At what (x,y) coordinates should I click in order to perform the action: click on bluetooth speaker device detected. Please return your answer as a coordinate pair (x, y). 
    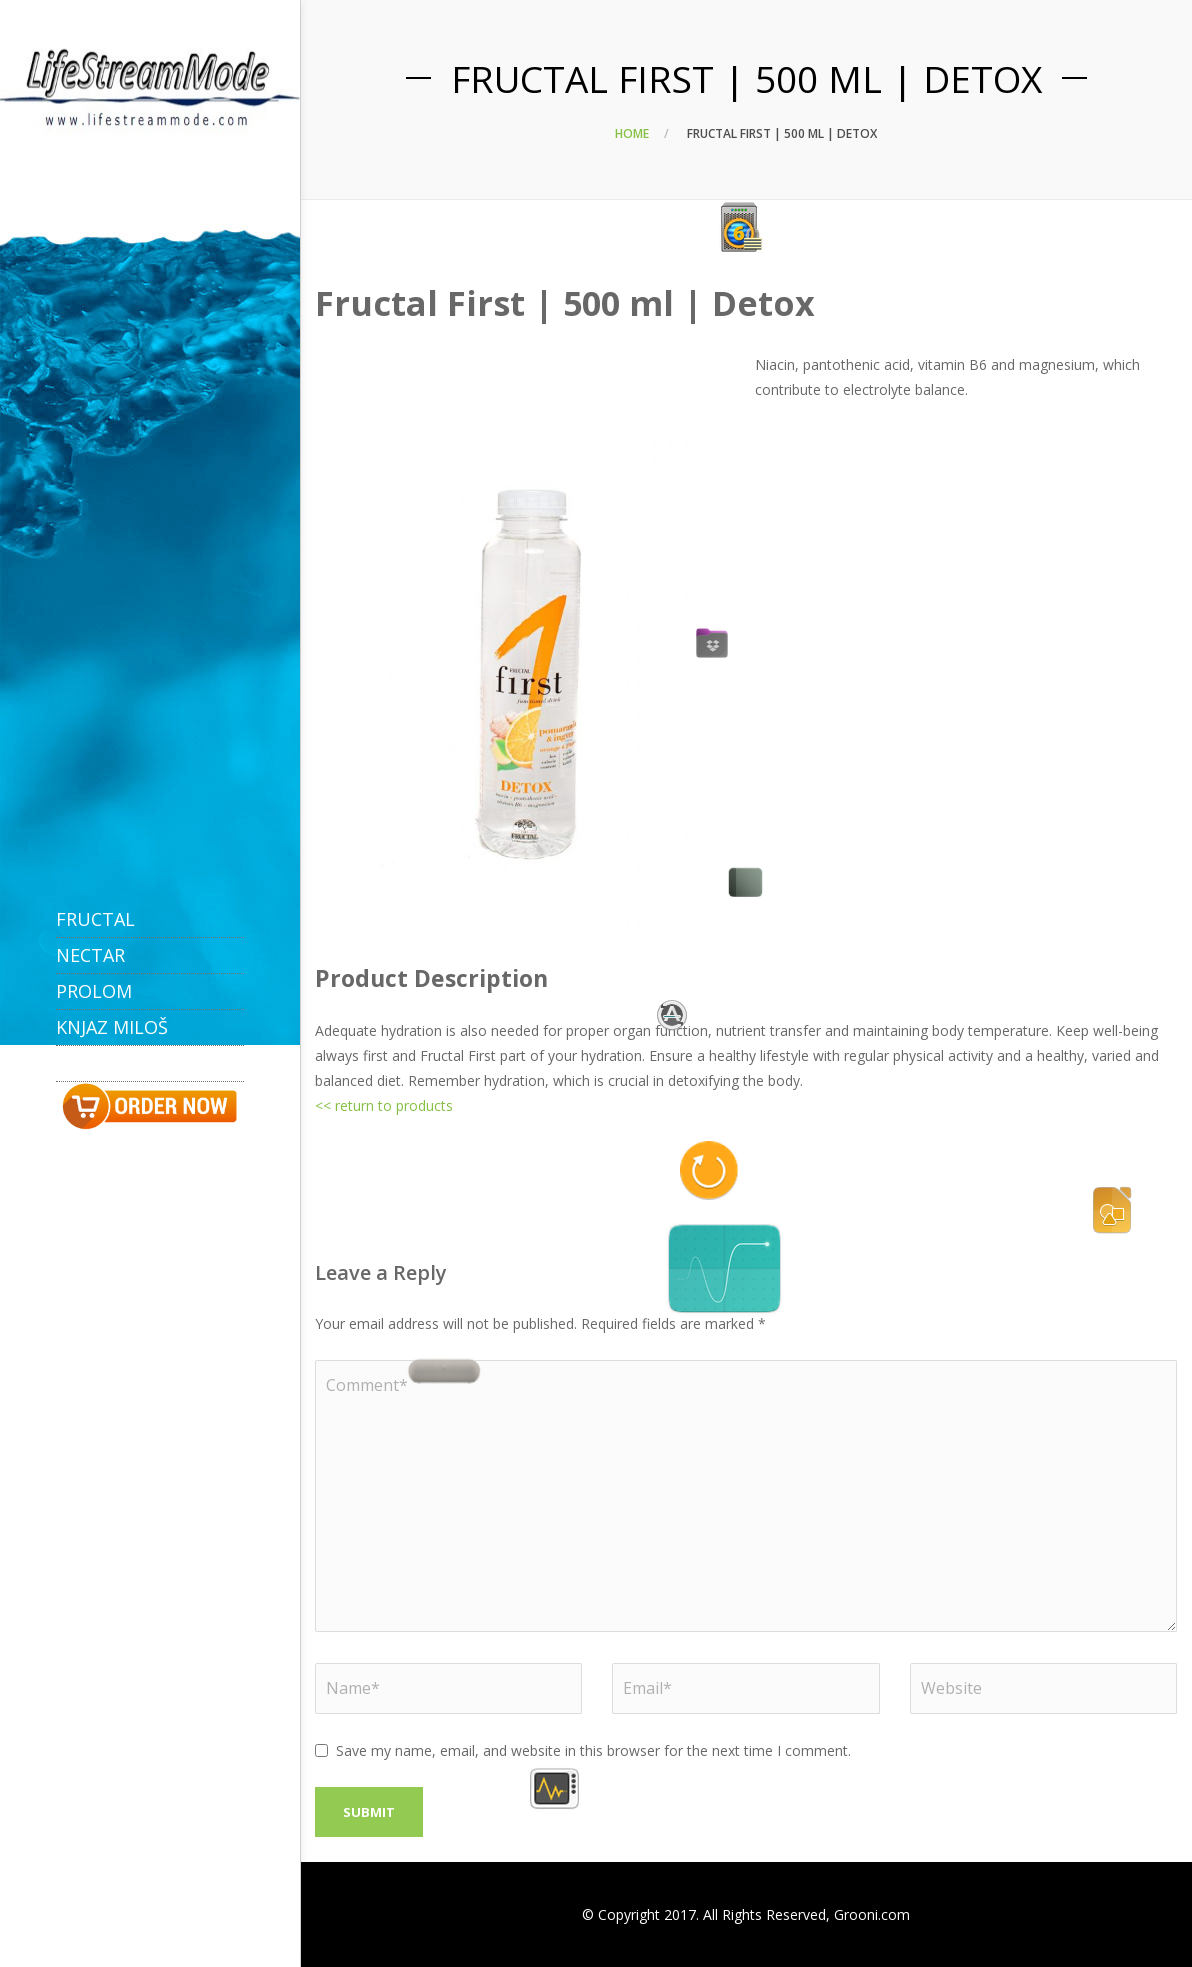
    Looking at the image, I should click on (444, 1371).